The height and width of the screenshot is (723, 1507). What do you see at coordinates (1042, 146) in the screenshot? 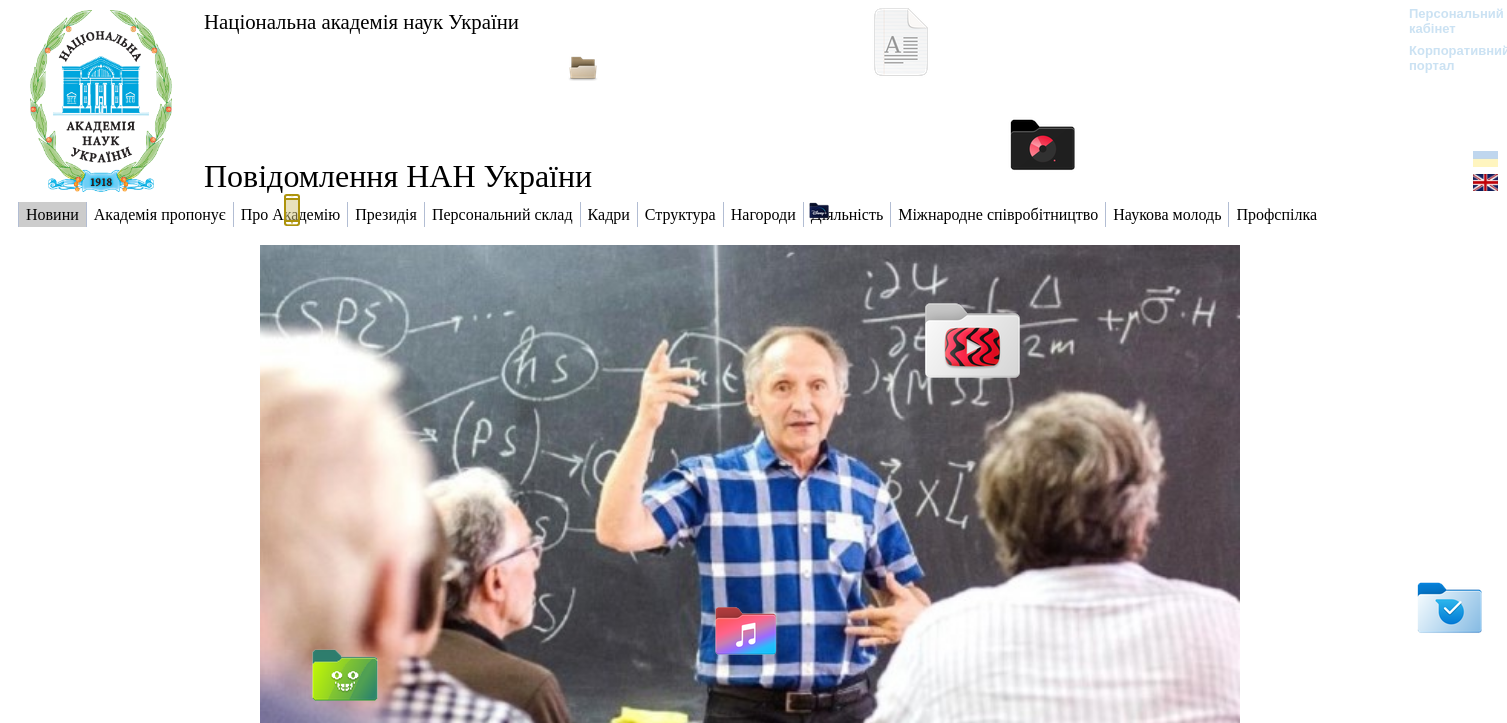
I see `folder containing wondershare dvd creator project files` at bounding box center [1042, 146].